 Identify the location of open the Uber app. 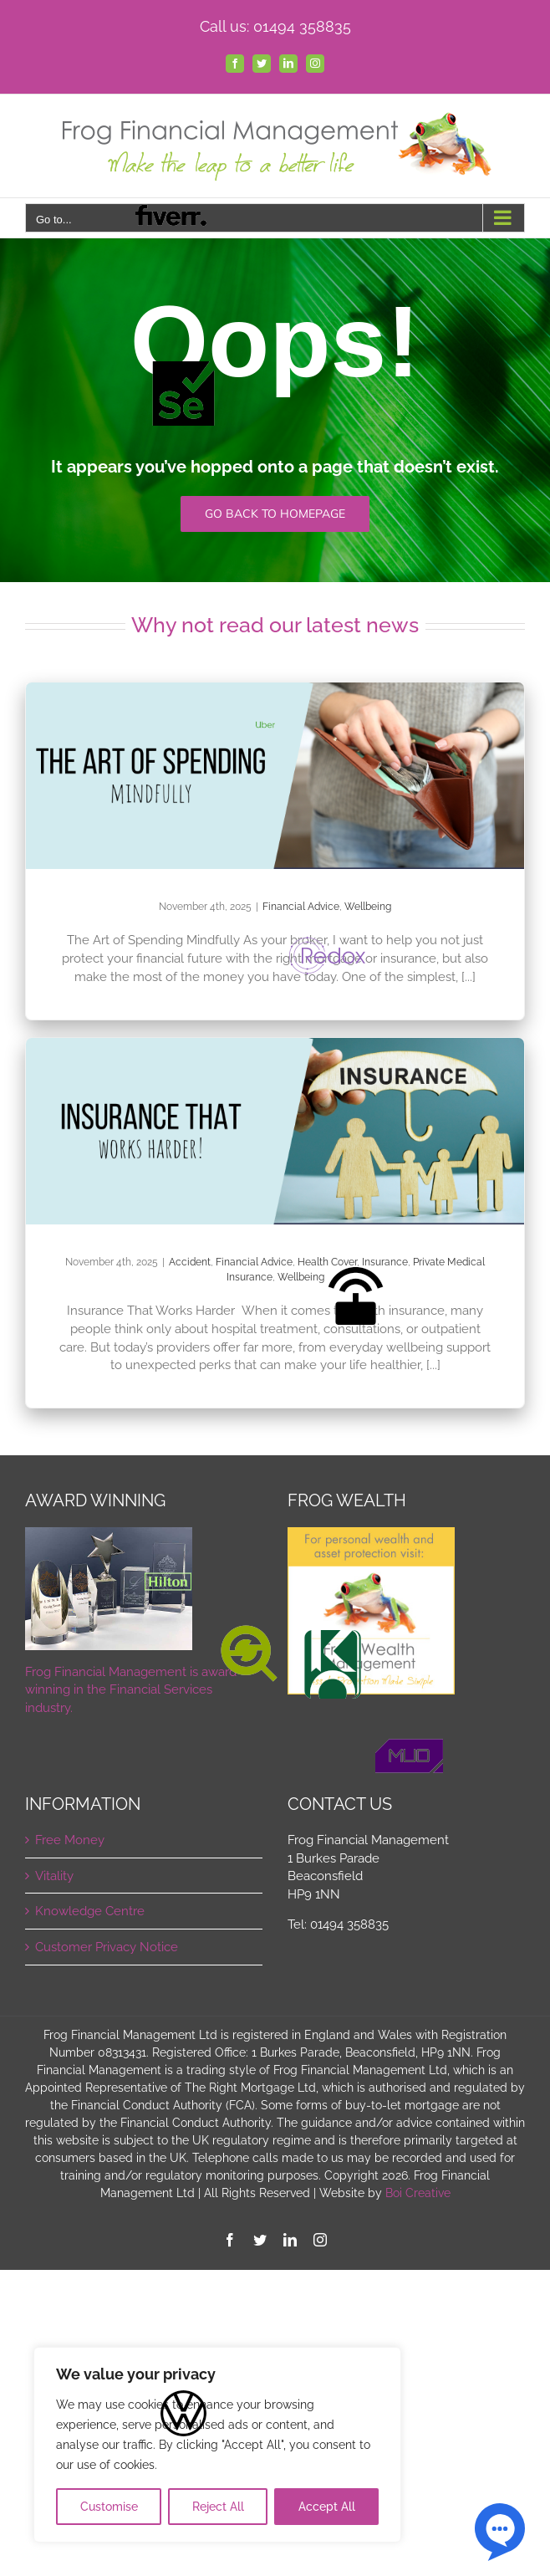
(265, 724).